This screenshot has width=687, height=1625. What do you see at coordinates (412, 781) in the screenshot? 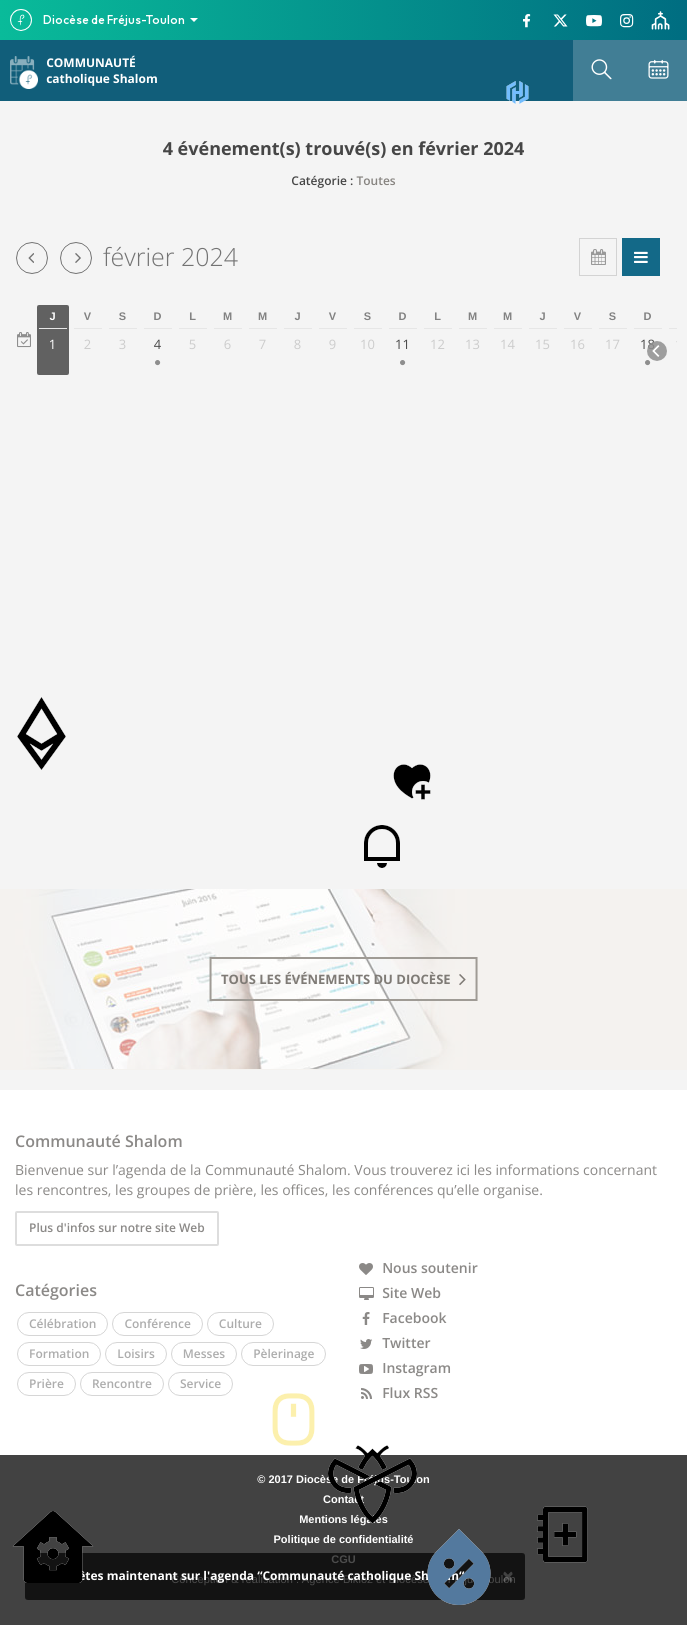
I see `add to favorites` at bounding box center [412, 781].